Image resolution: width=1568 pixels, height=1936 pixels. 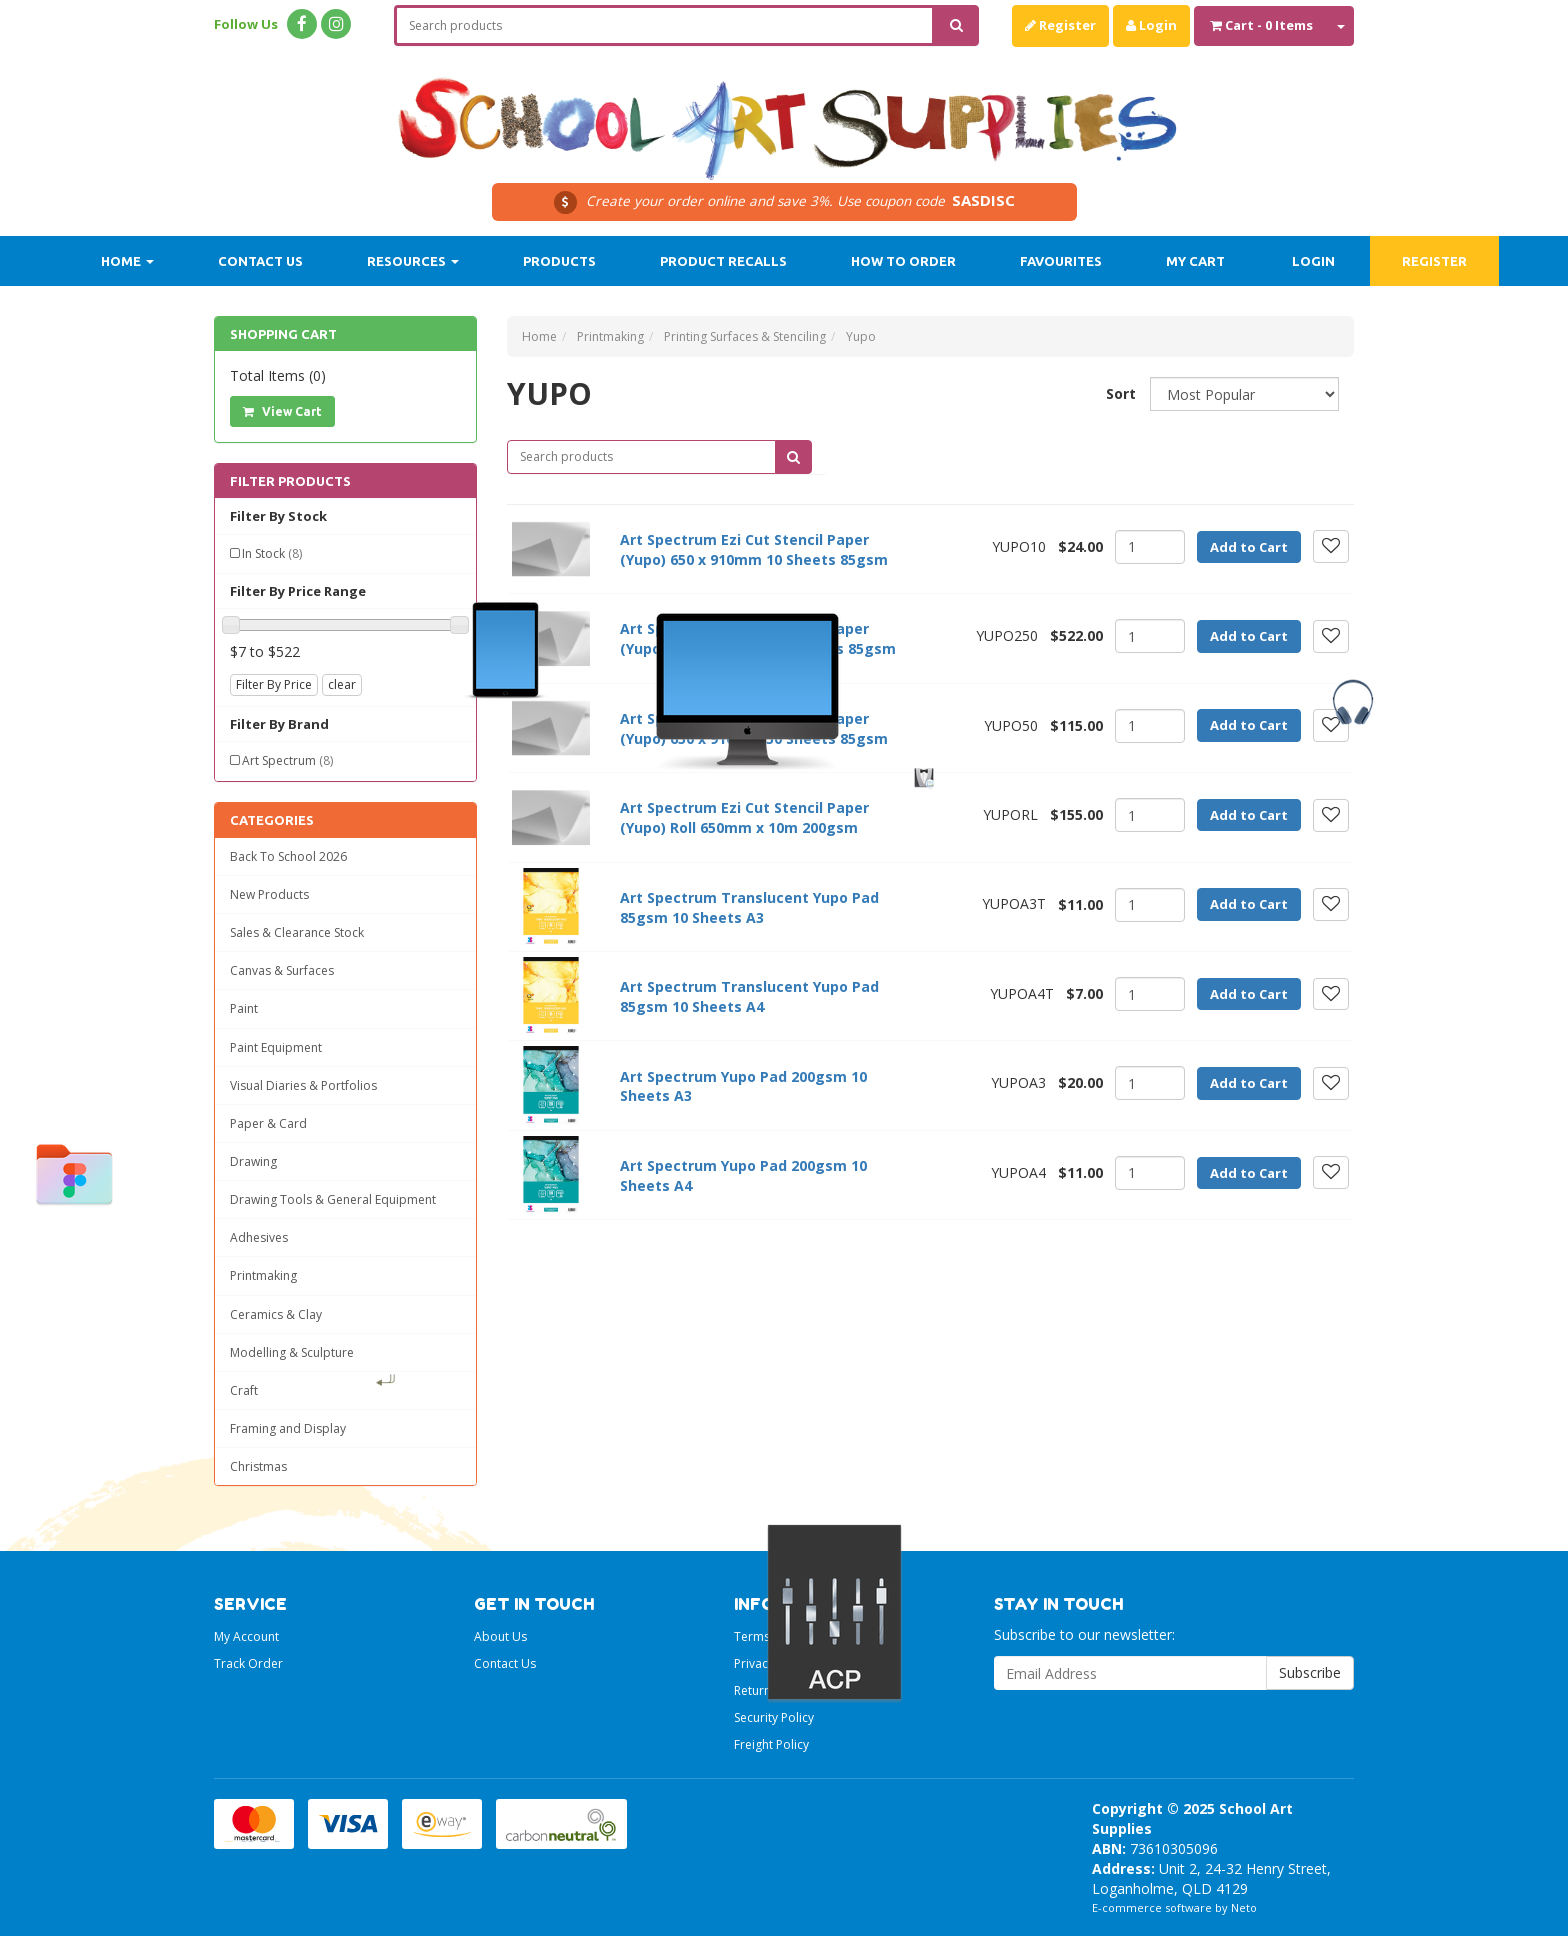 I want to click on open figma project files folder, so click(x=74, y=1176).